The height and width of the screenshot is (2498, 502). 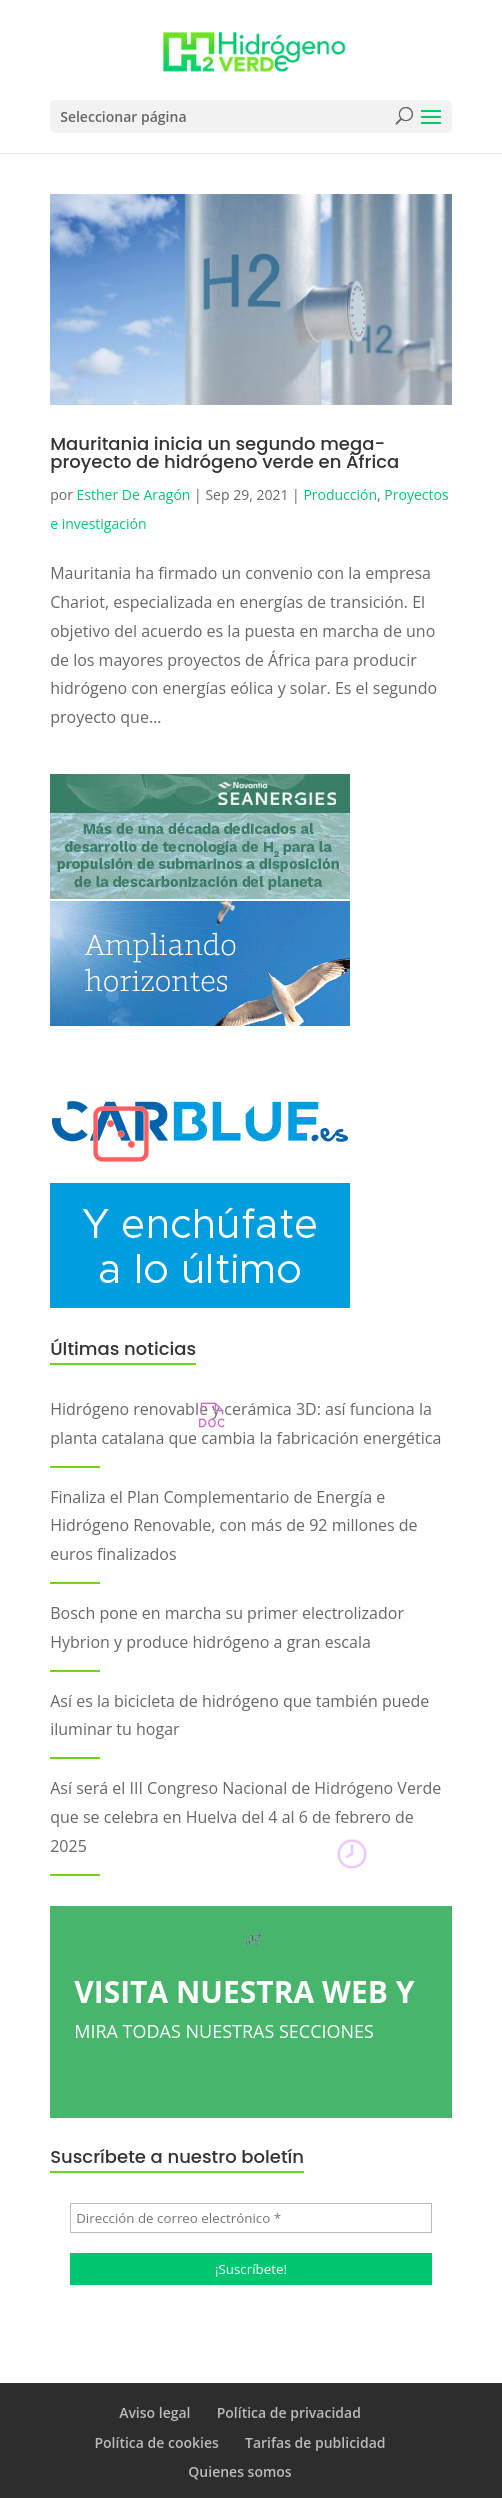 I want to click on indicates 8 o'clock time, so click(x=352, y=1854).